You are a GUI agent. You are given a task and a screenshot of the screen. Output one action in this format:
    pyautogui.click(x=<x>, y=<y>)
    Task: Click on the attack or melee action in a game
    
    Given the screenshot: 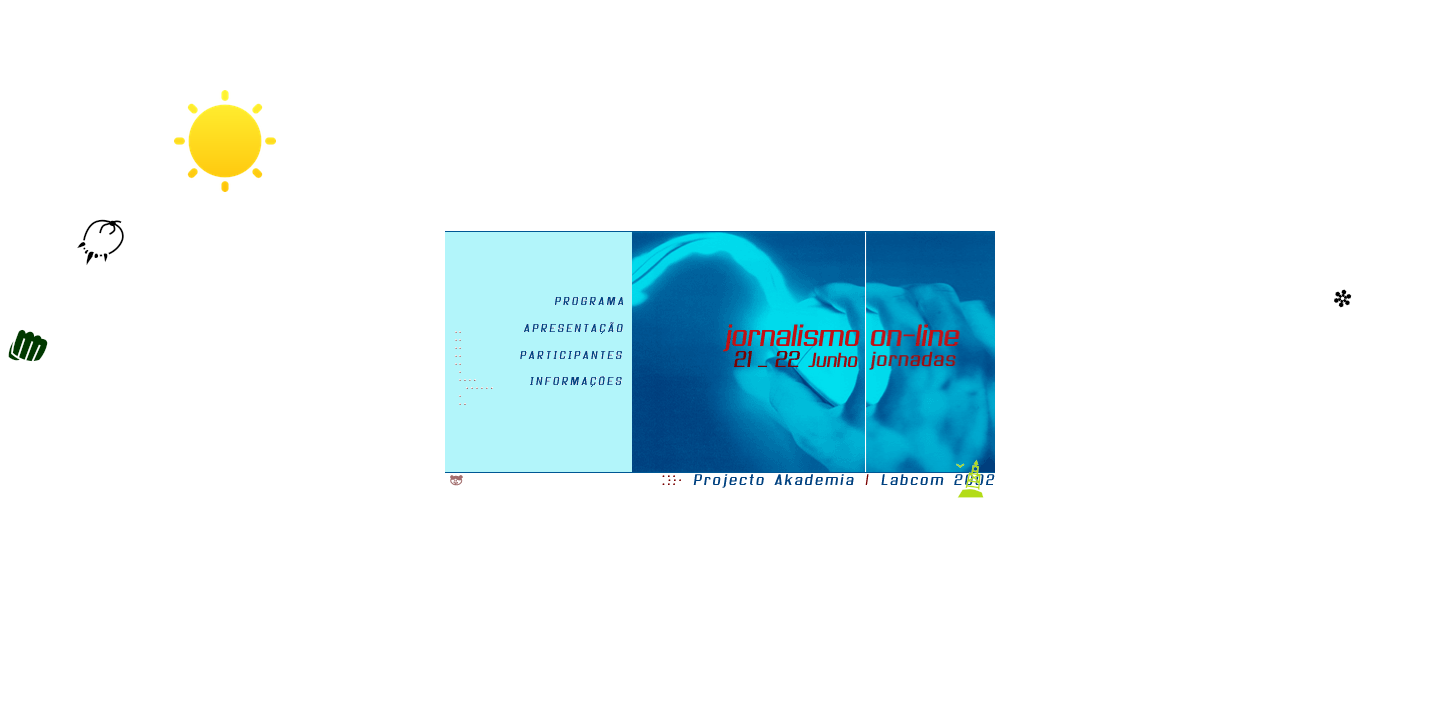 What is the action you would take?
    pyautogui.click(x=27, y=347)
    